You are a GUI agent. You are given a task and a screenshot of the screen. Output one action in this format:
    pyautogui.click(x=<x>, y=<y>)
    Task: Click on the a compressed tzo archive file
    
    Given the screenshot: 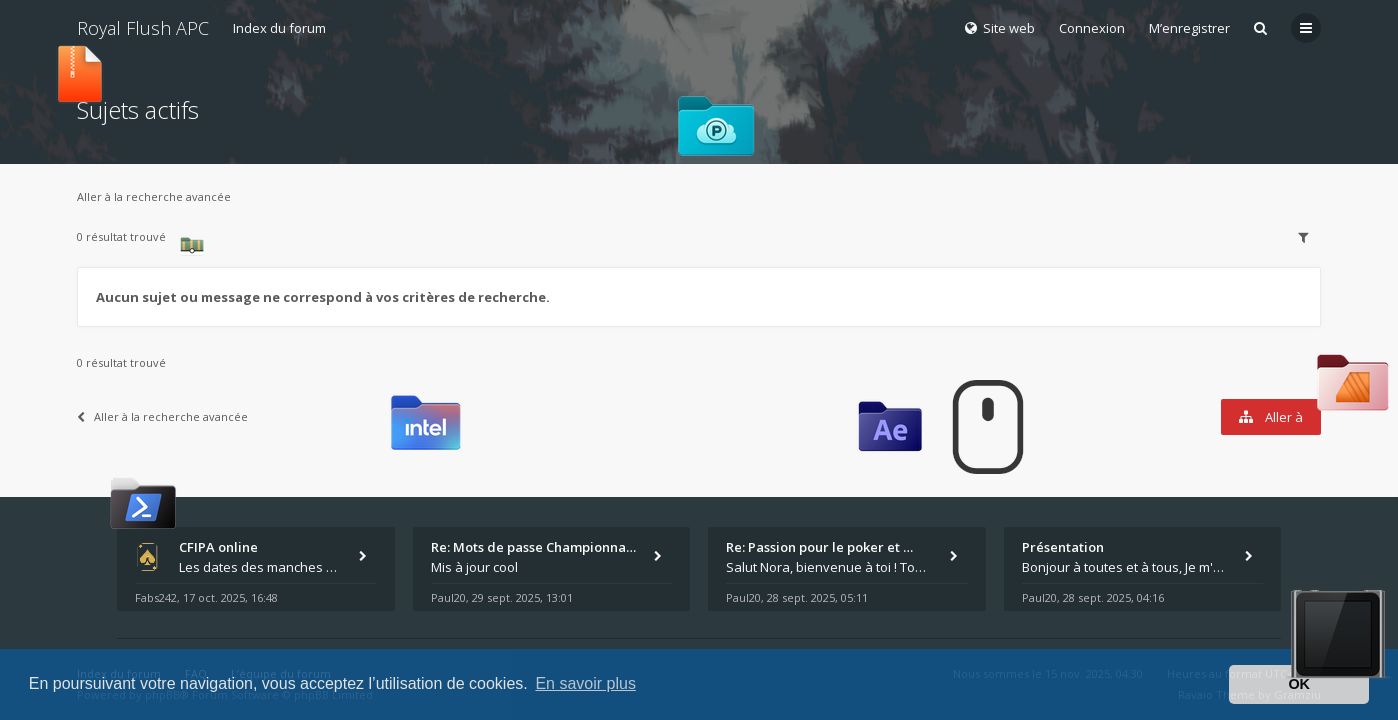 What is the action you would take?
    pyautogui.click(x=80, y=75)
    